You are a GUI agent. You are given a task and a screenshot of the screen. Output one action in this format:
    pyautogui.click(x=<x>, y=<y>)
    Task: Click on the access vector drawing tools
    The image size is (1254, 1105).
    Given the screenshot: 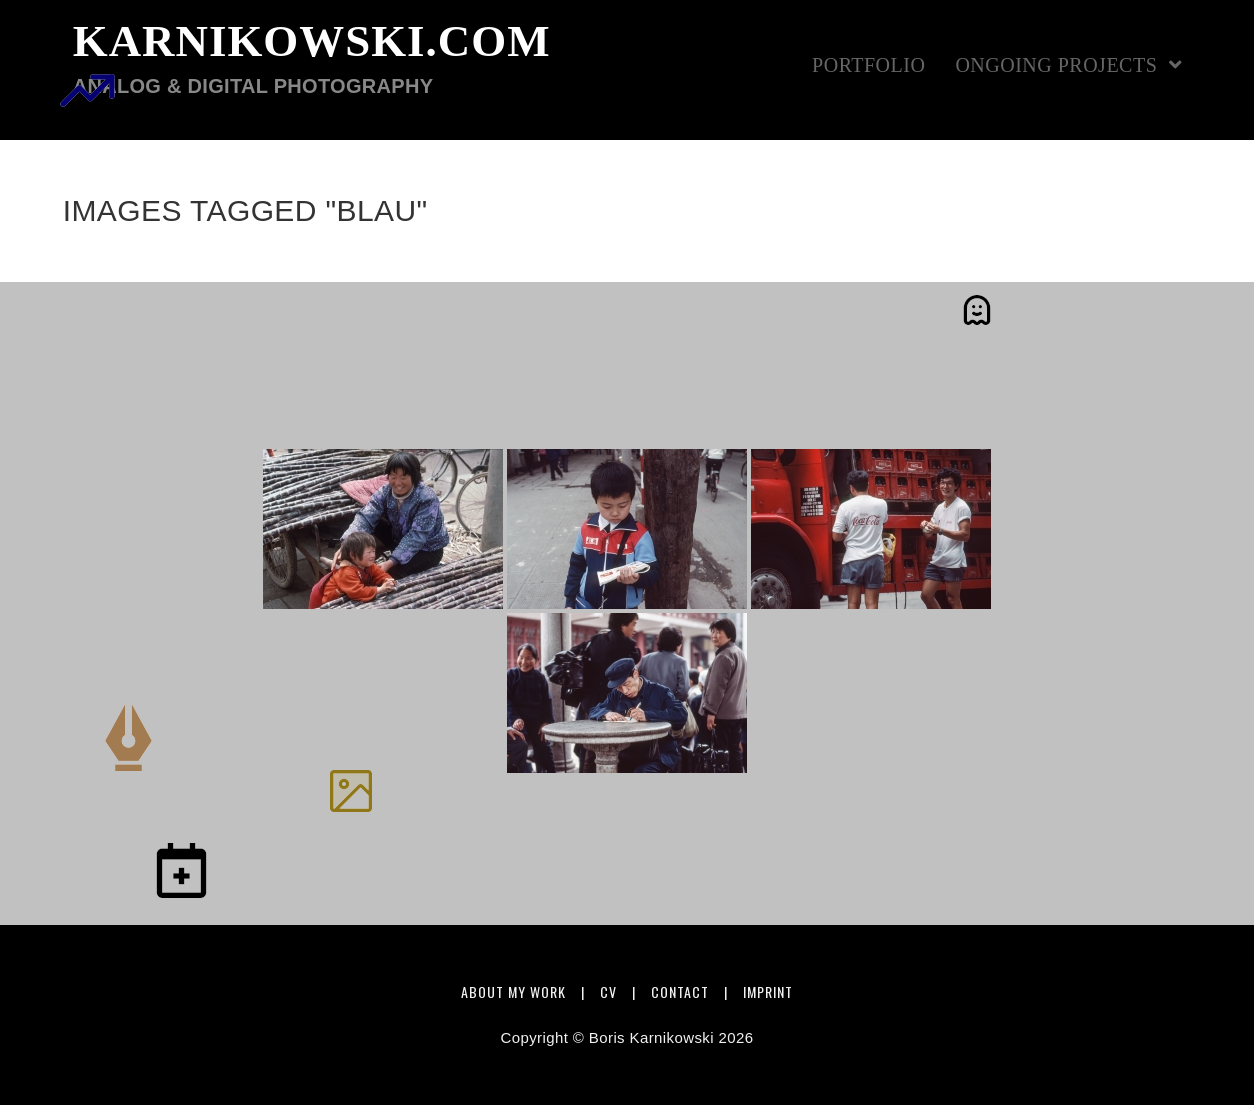 What is the action you would take?
    pyautogui.click(x=128, y=737)
    